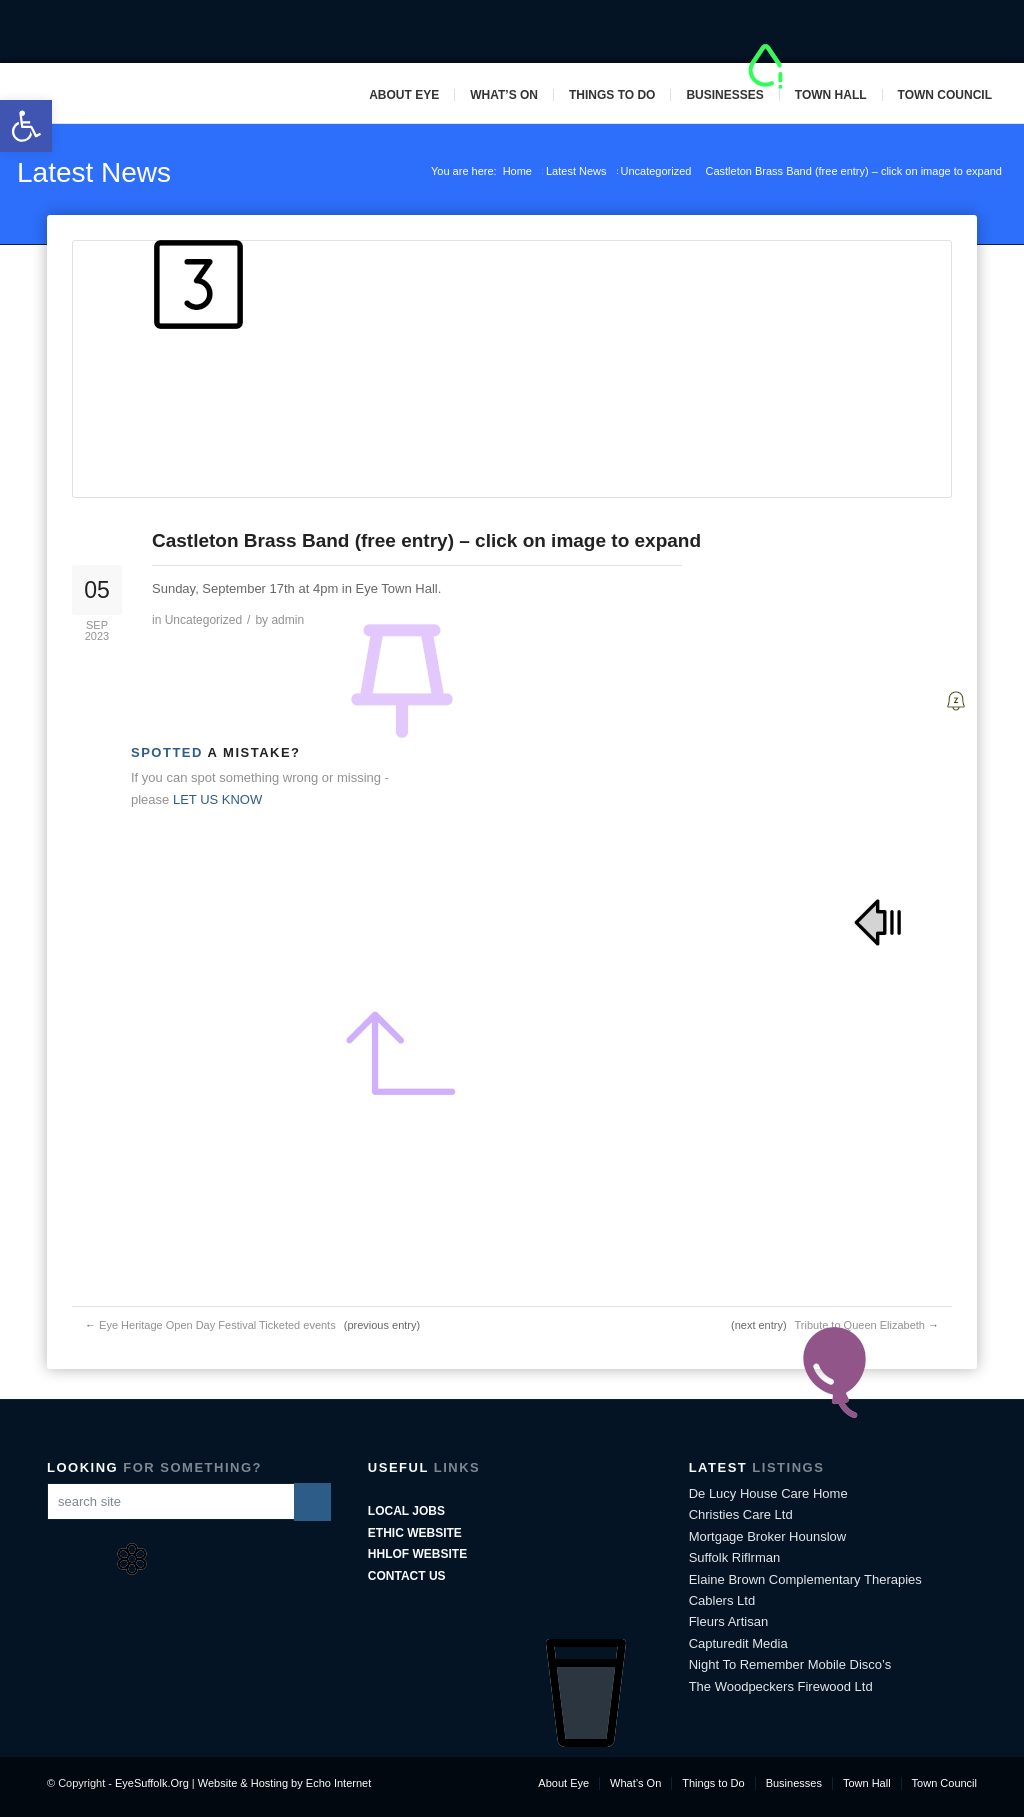 The width and height of the screenshot is (1024, 1817). I want to click on go back or return to previous screen, so click(879, 922).